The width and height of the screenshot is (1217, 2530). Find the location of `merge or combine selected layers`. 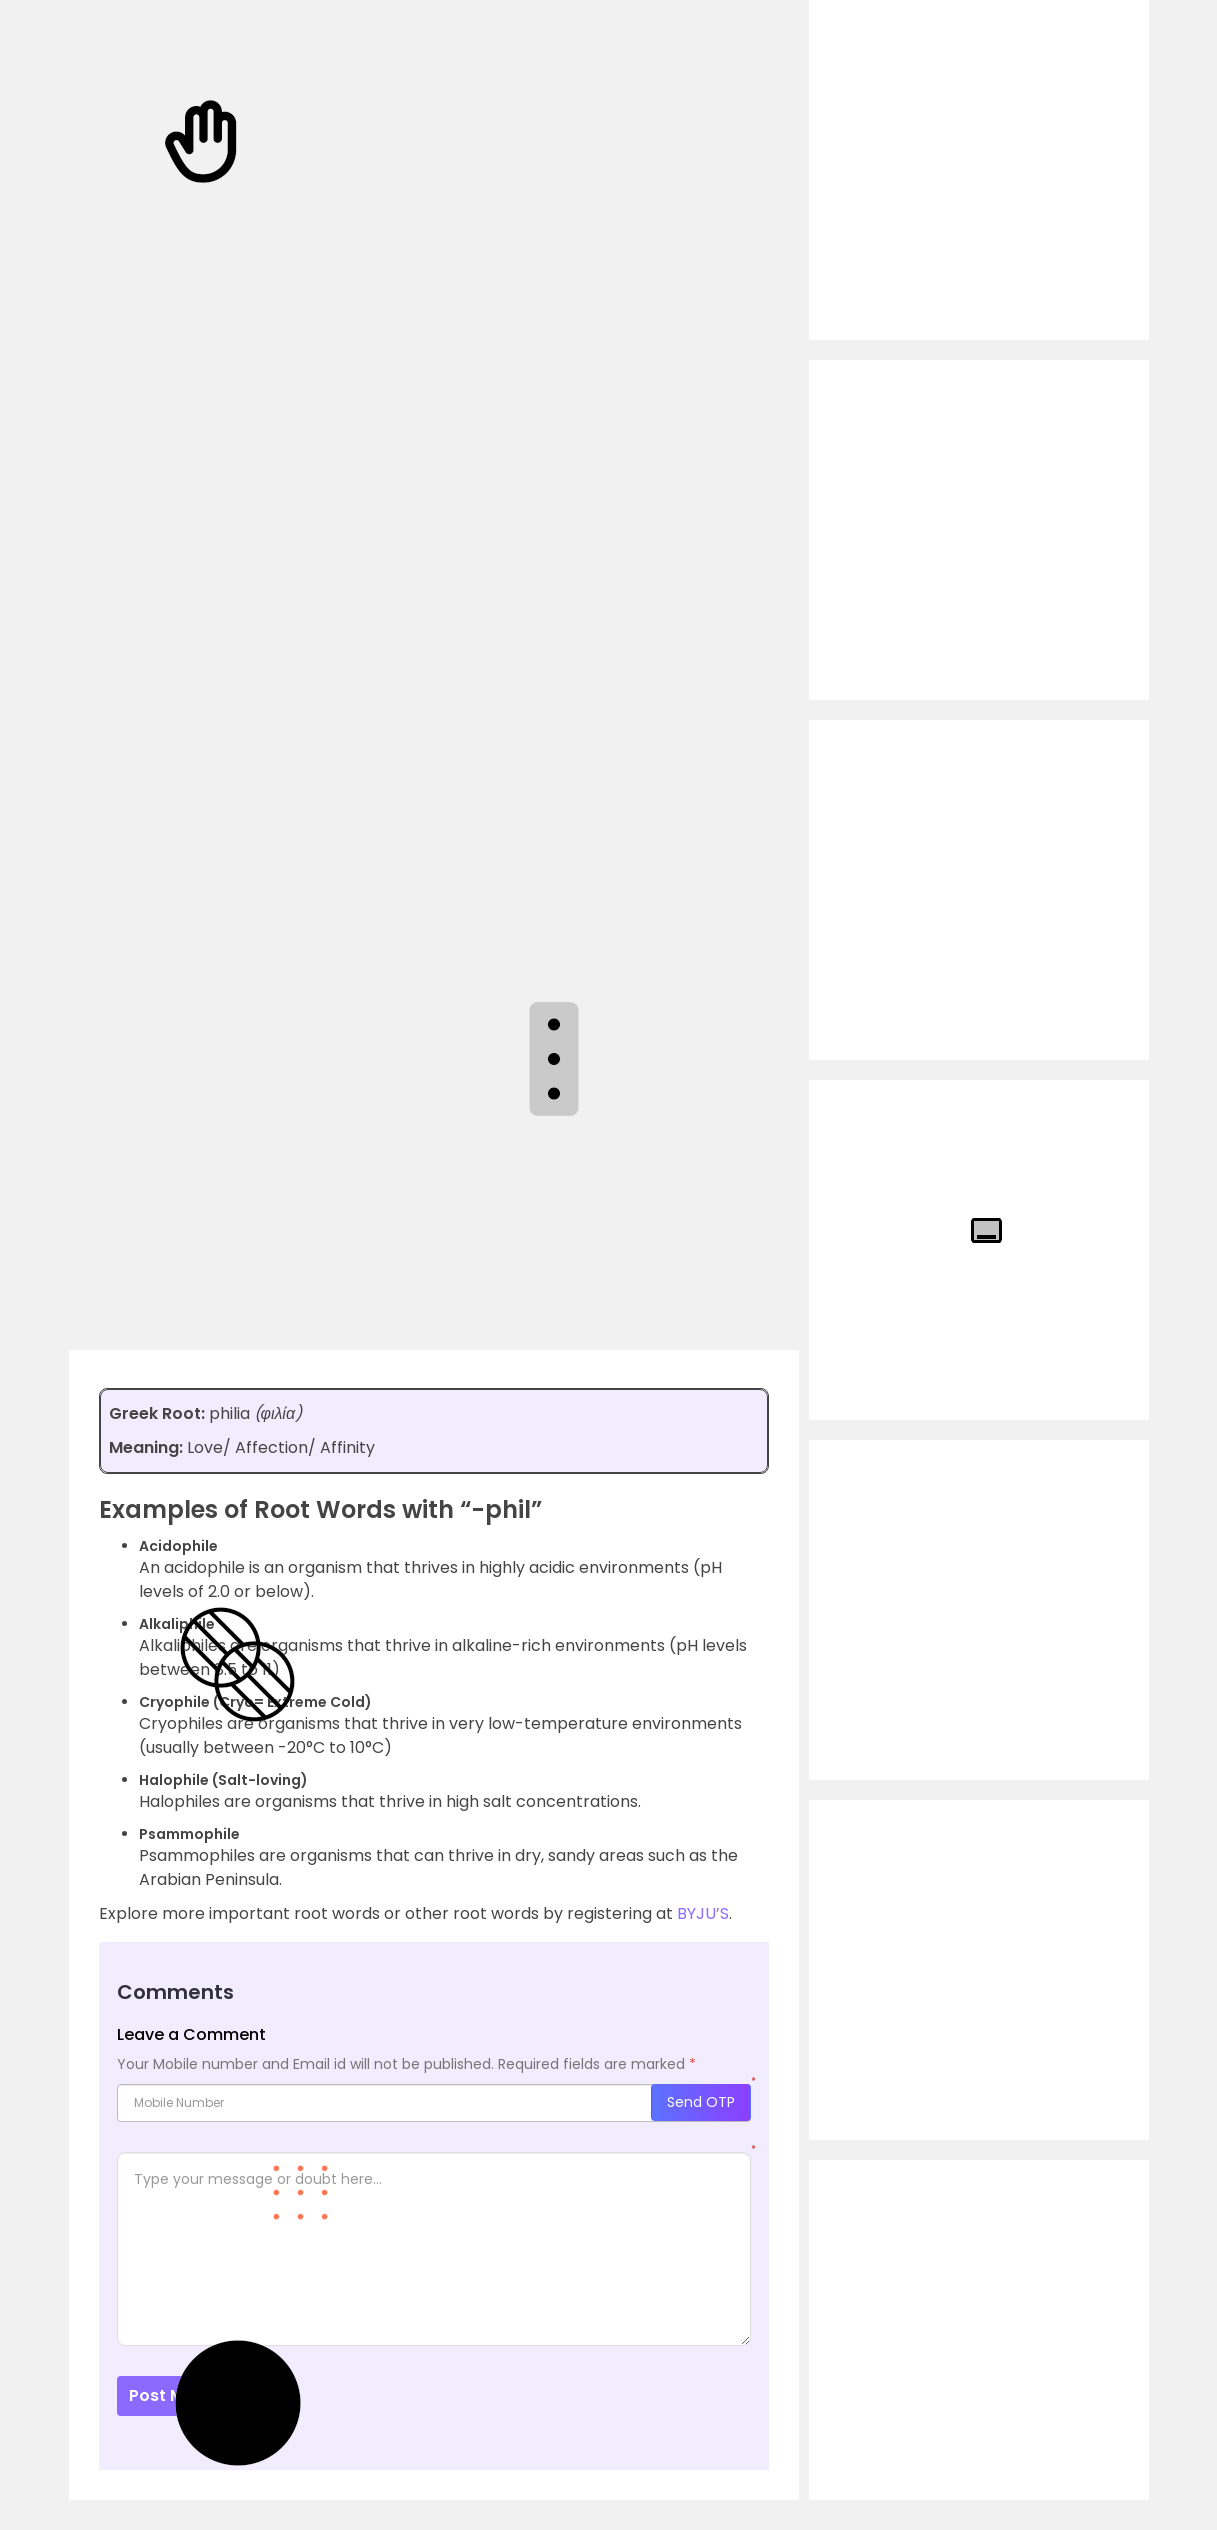

merge or combine selected layers is located at coordinates (237, 1664).